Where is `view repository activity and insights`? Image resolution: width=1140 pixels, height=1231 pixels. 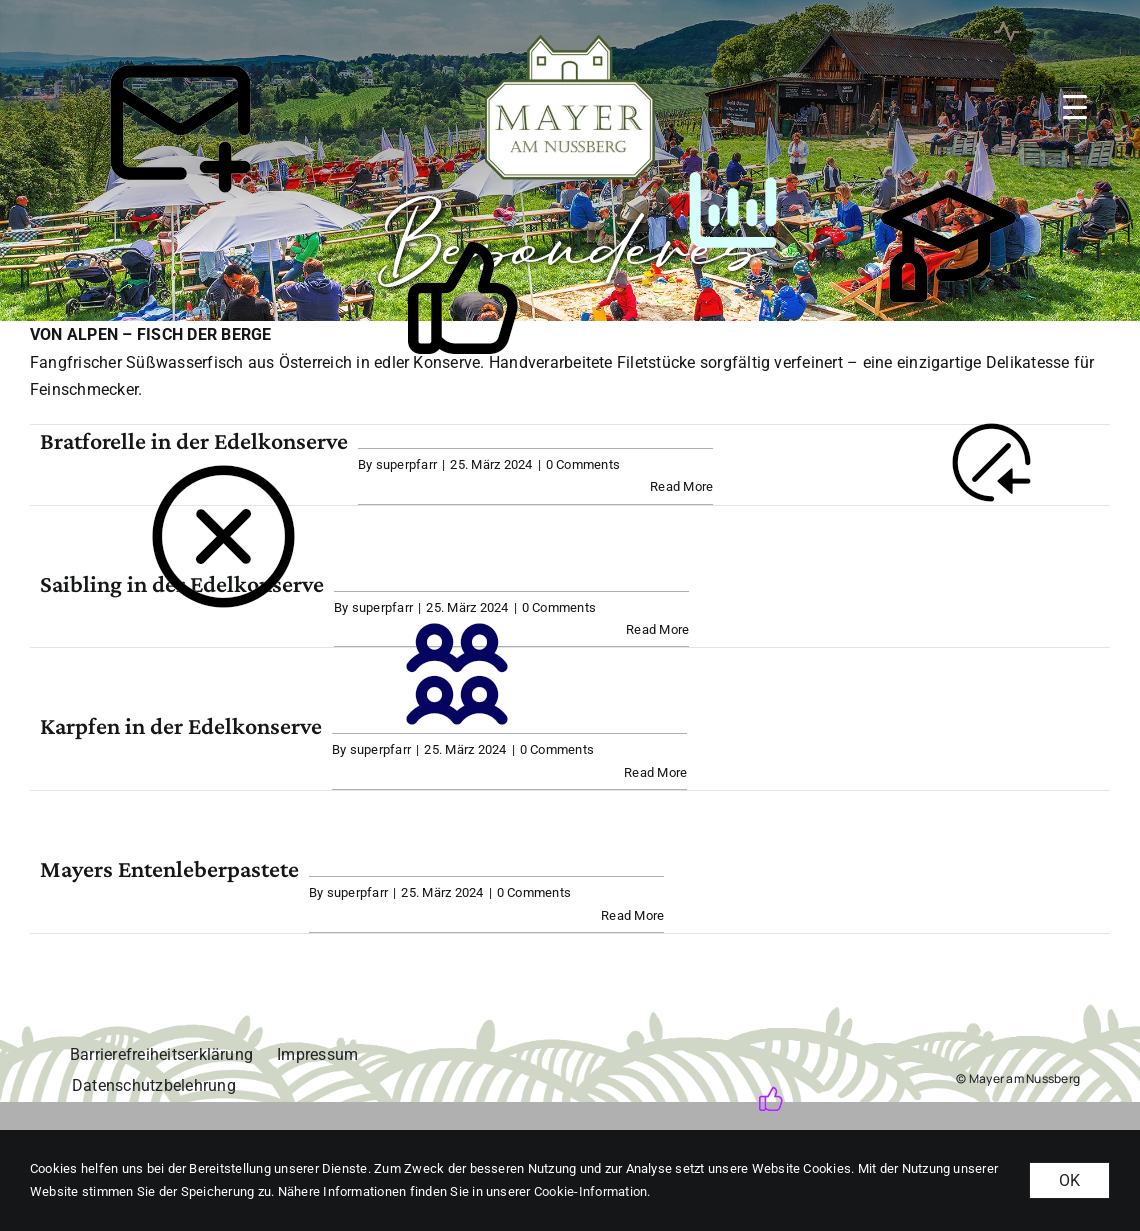 view repository activity and insights is located at coordinates (1006, 31).